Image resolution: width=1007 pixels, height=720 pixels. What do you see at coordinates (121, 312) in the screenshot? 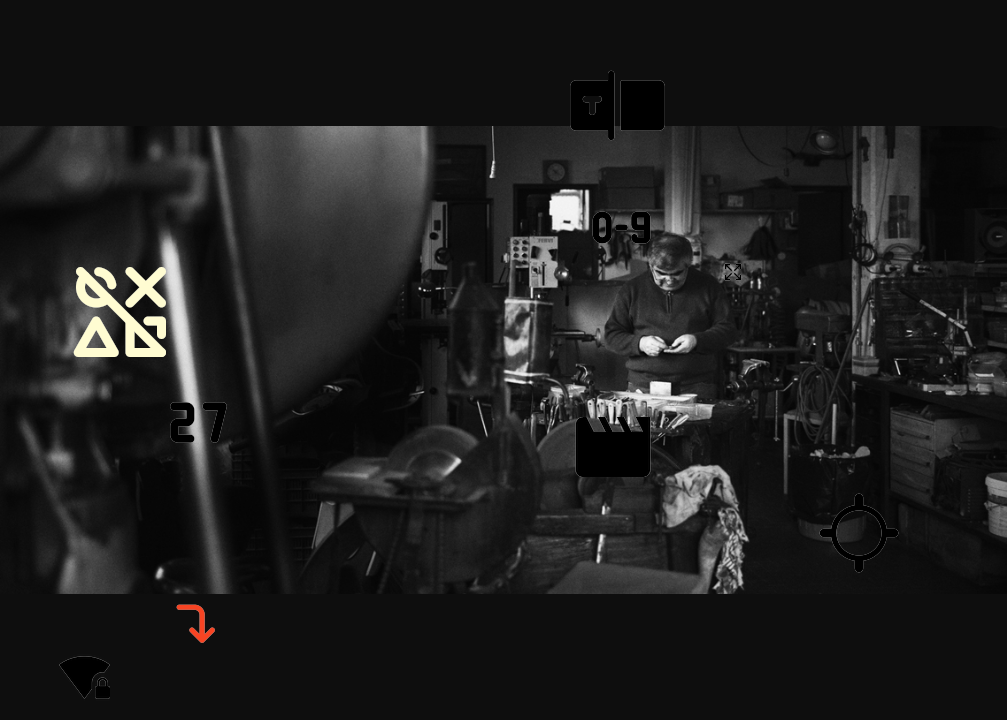
I see `disable icon display` at bounding box center [121, 312].